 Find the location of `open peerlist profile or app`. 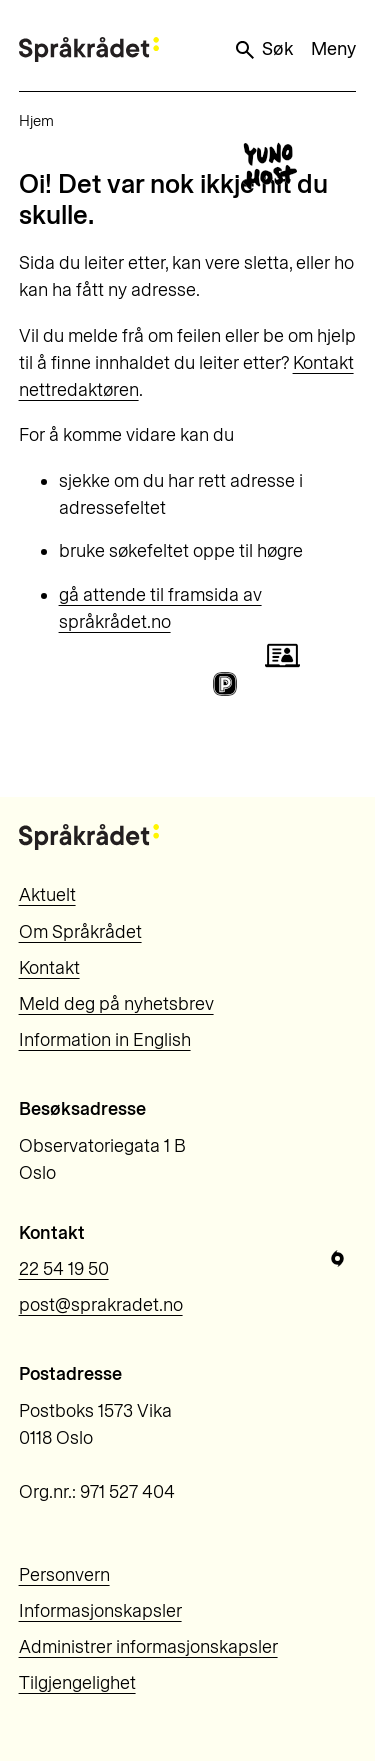

open peerlist profile or app is located at coordinates (225, 684).